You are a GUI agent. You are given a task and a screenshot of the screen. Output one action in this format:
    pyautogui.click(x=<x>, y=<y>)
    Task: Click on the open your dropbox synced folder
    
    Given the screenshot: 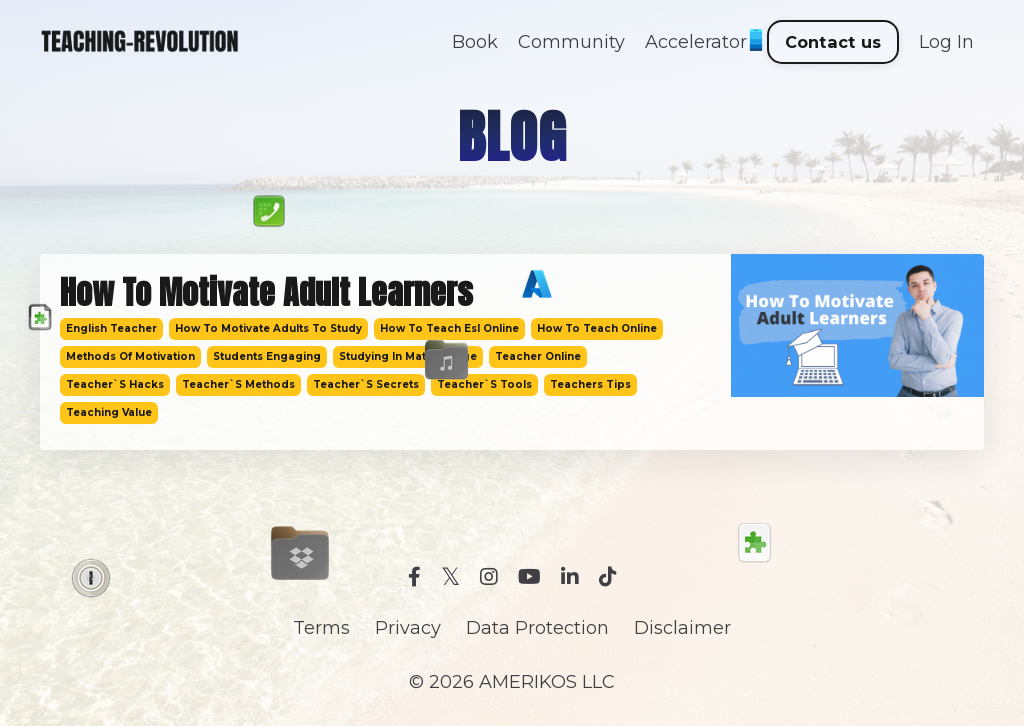 What is the action you would take?
    pyautogui.click(x=300, y=553)
    